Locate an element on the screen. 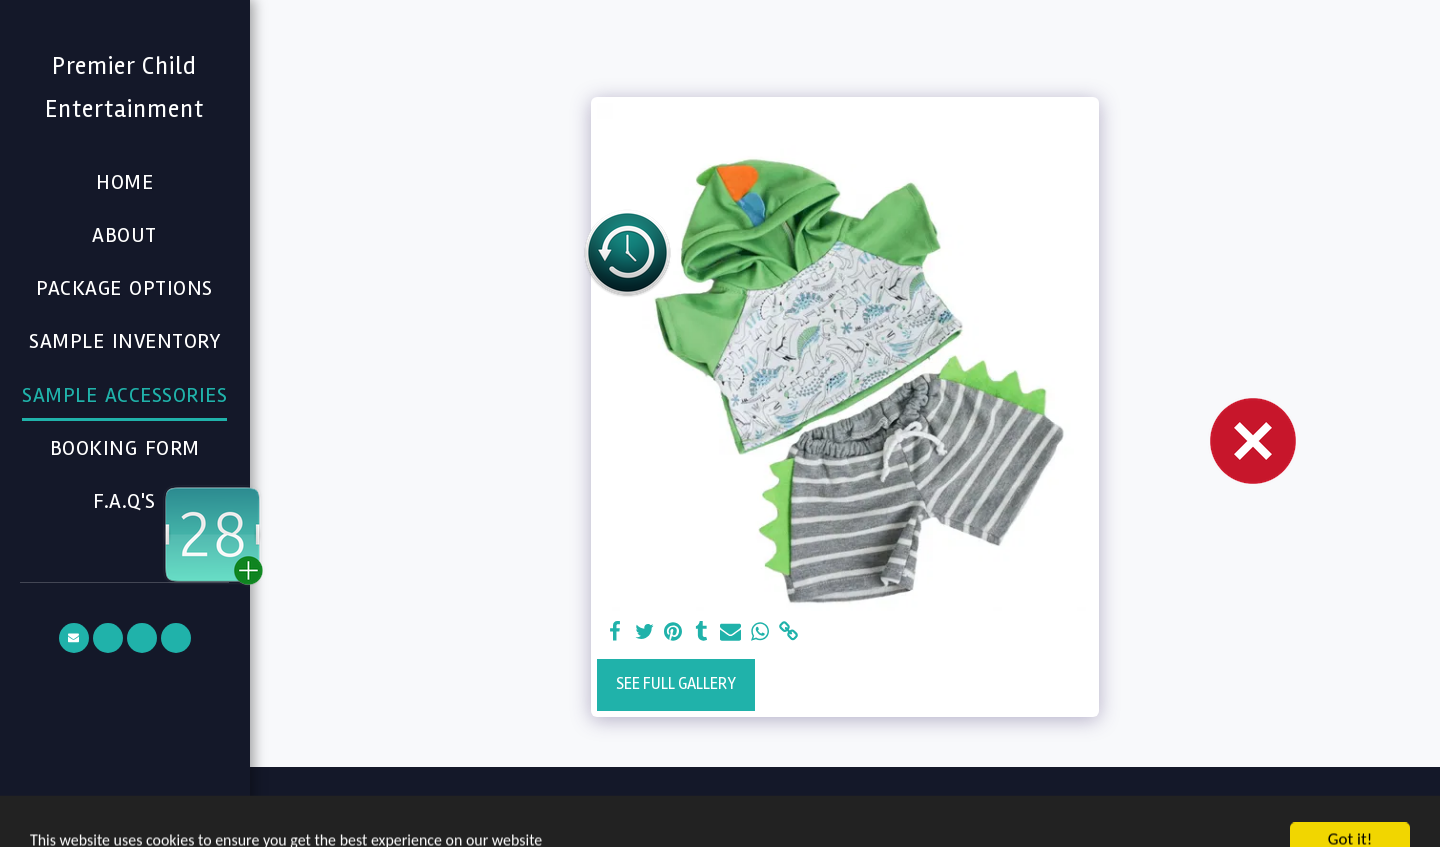 The image size is (1440, 847). create a new calendar appointment is located at coordinates (212, 534).